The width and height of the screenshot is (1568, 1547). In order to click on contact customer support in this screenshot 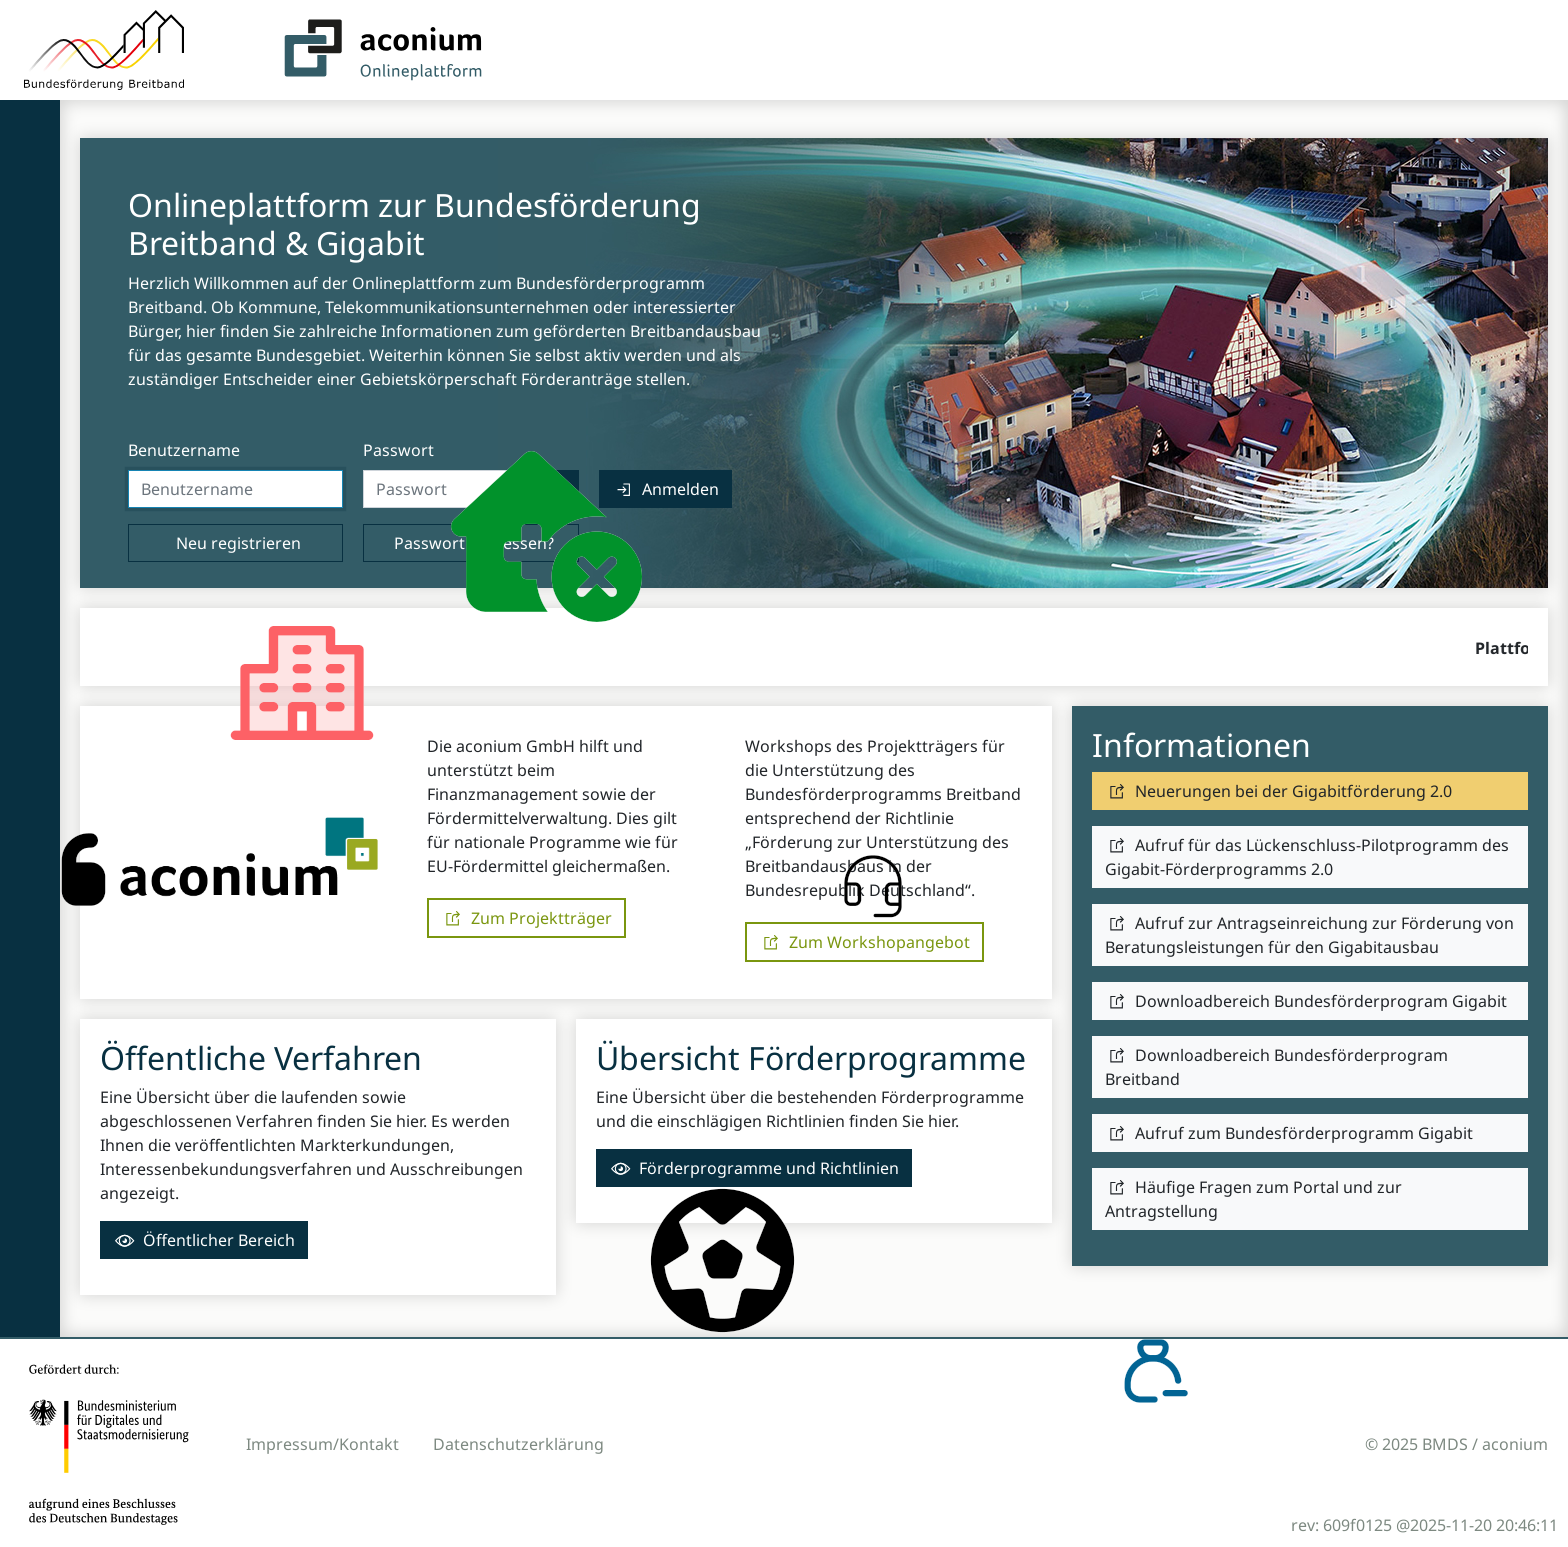, I will do `click(873, 884)`.